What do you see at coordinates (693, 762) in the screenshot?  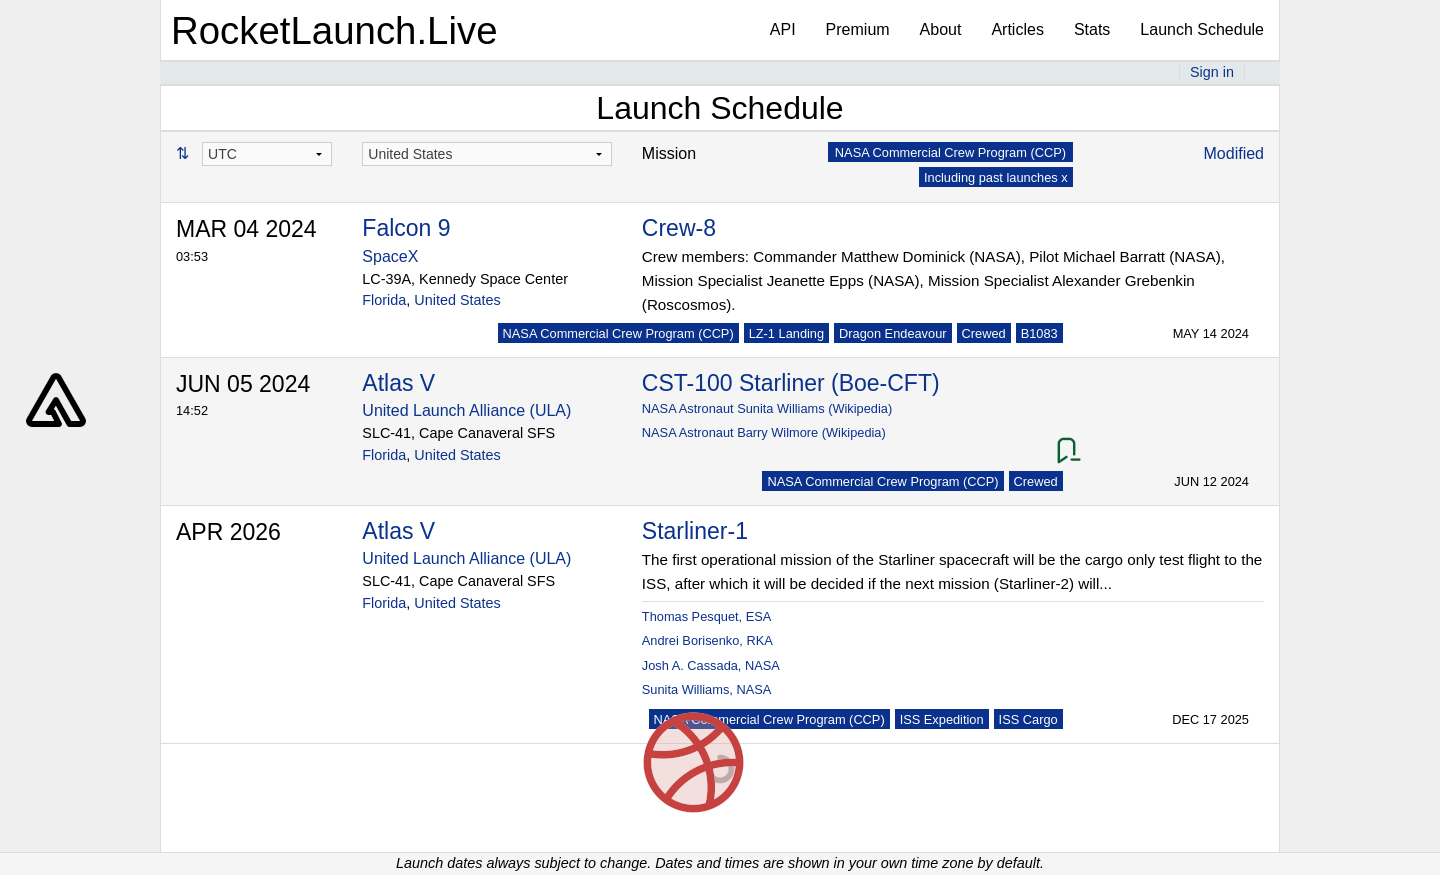 I see `visit dribbble profile or portfolio` at bounding box center [693, 762].